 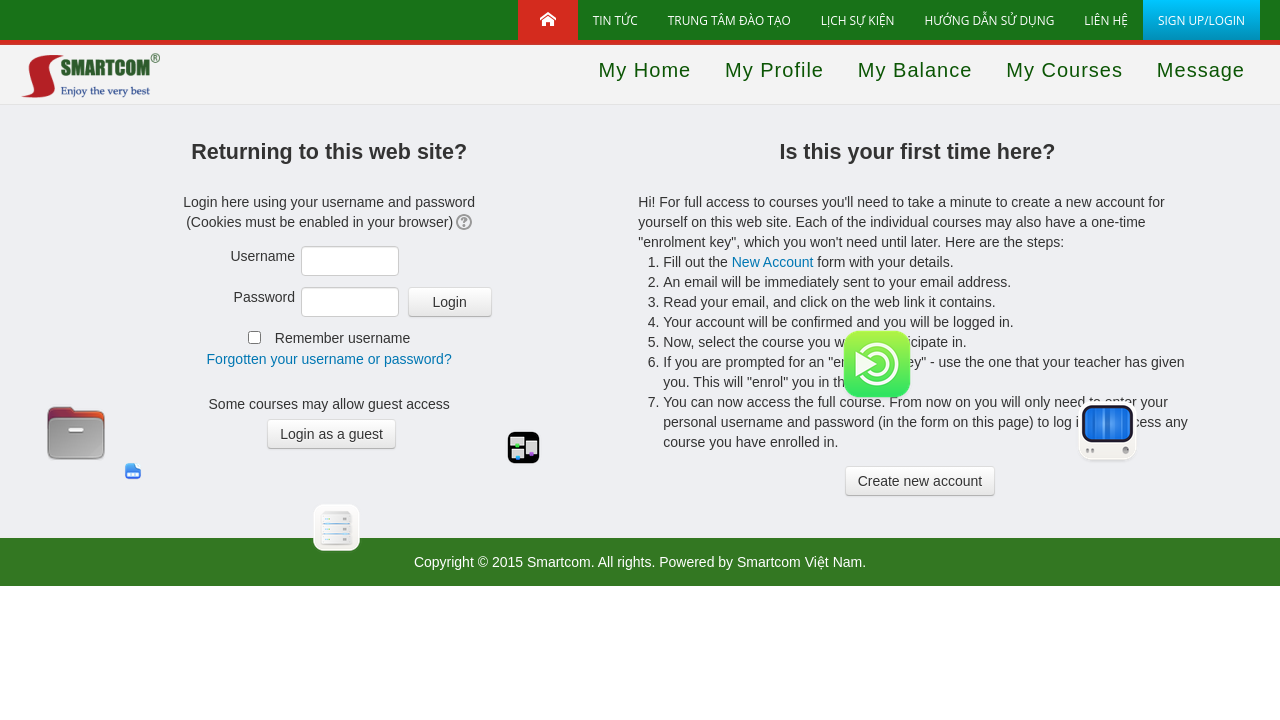 I want to click on open nostalgia app, so click(x=1107, y=430).